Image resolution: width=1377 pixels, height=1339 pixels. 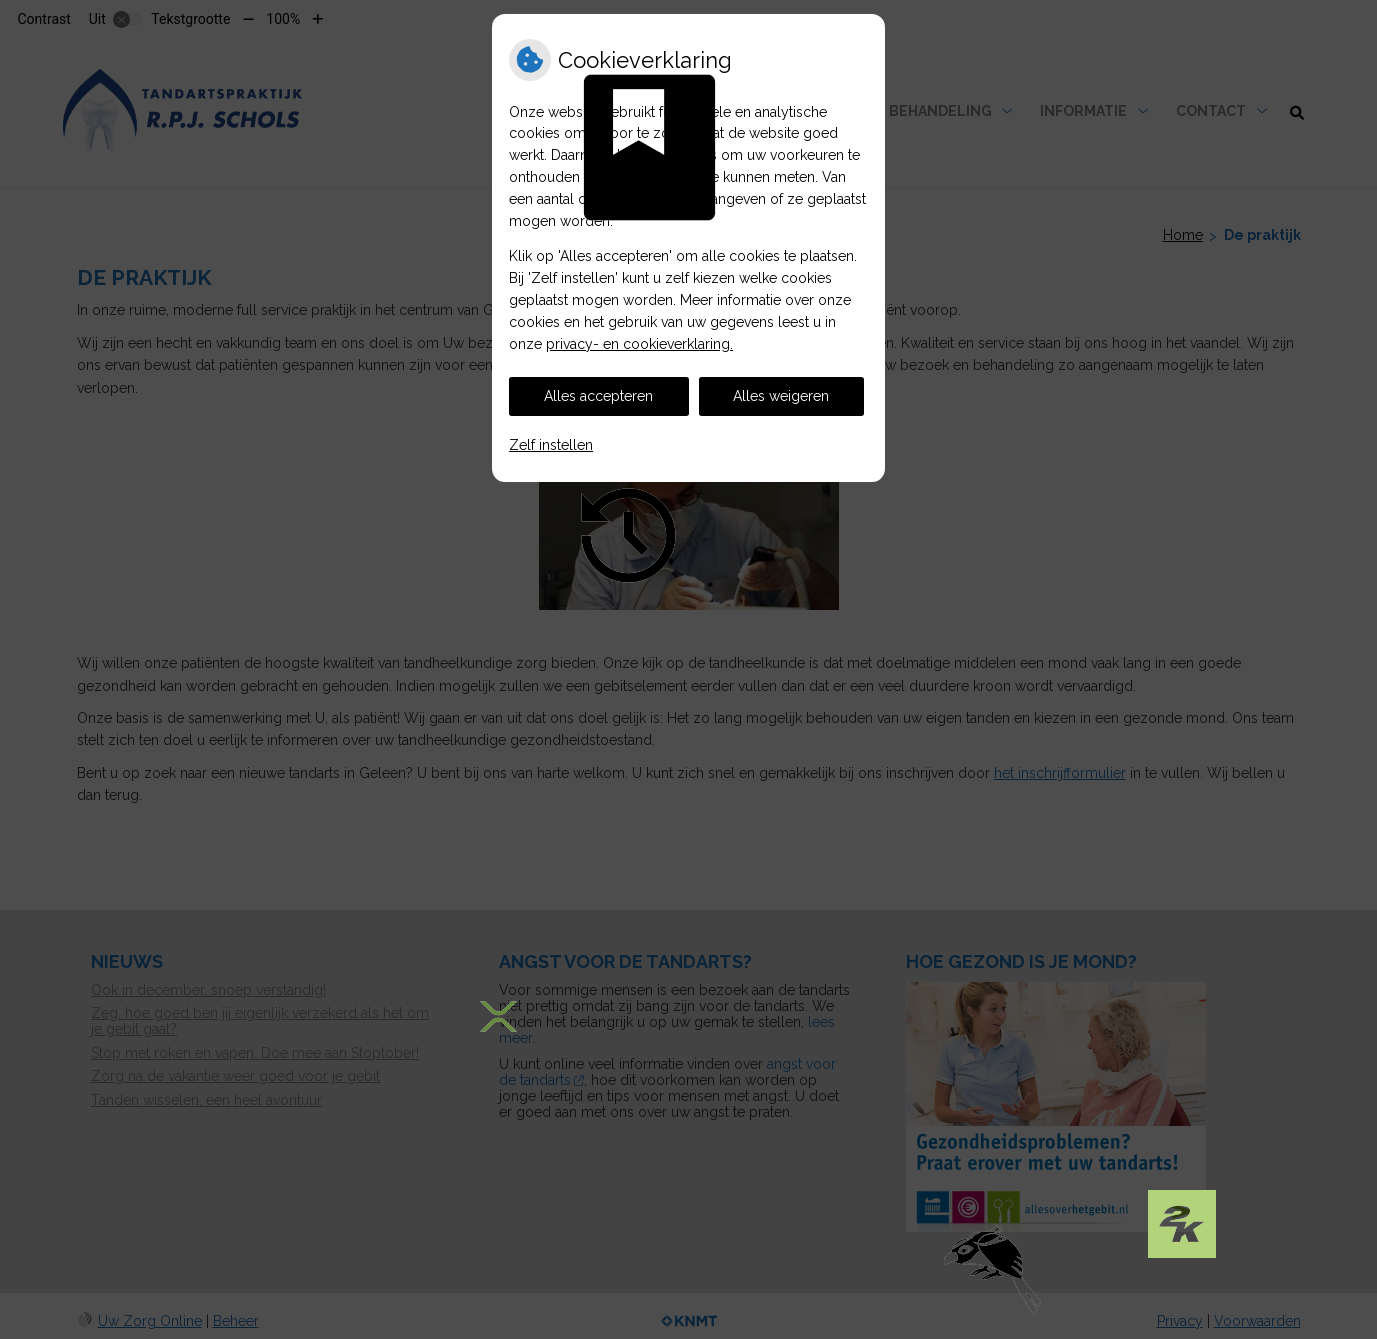 What do you see at coordinates (1182, 1224) in the screenshot?
I see `2K Games company logo` at bounding box center [1182, 1224].